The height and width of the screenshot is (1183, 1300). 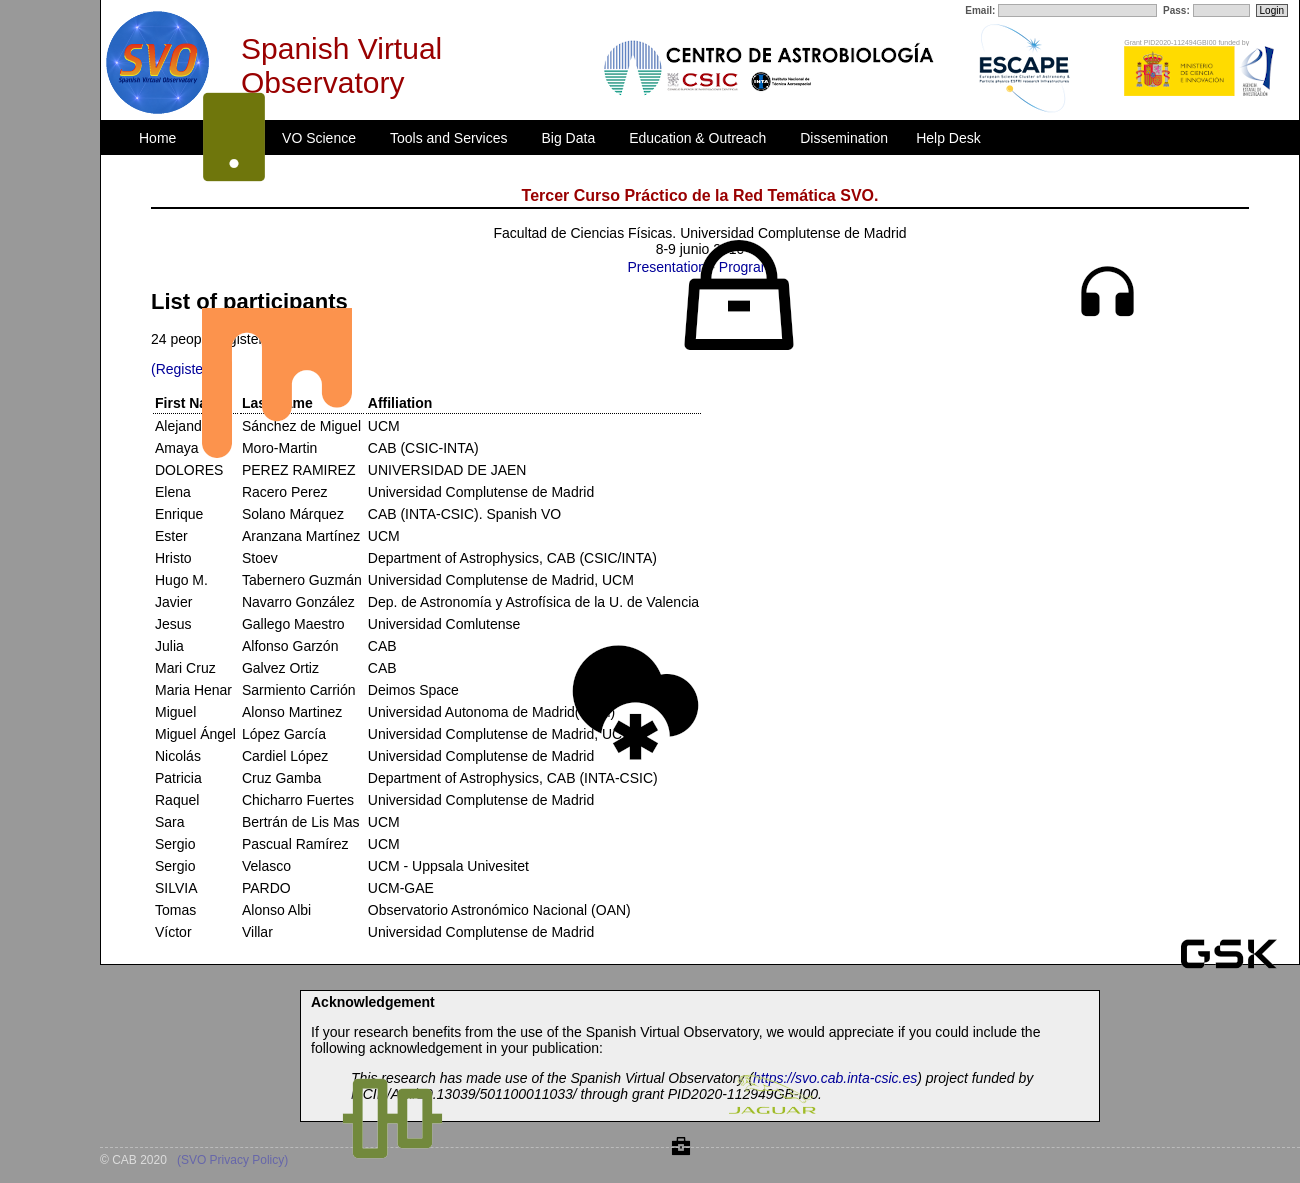 I want to click on align items to vertical center, so click(x=392, y=1118).